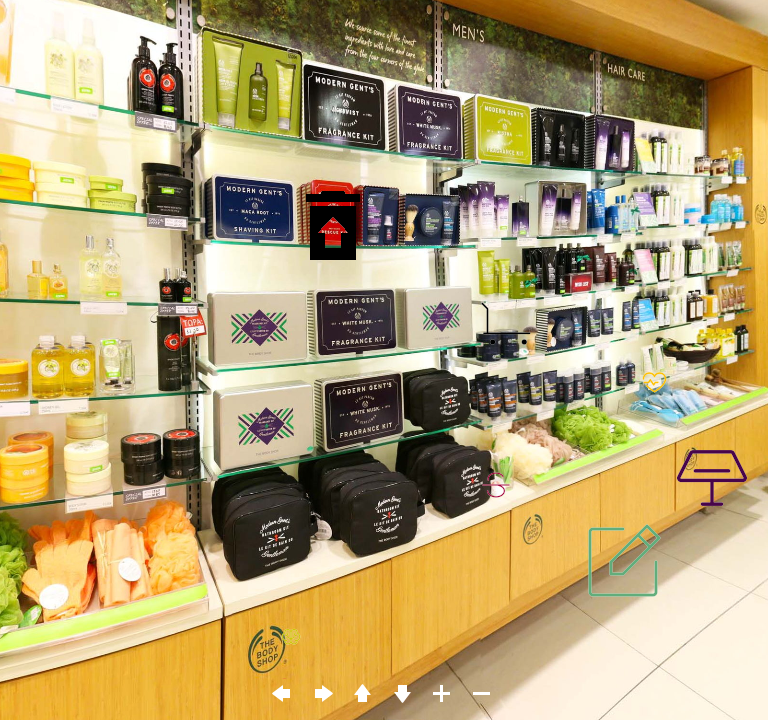  I want to click on view shopping cart, so click(505, 321).